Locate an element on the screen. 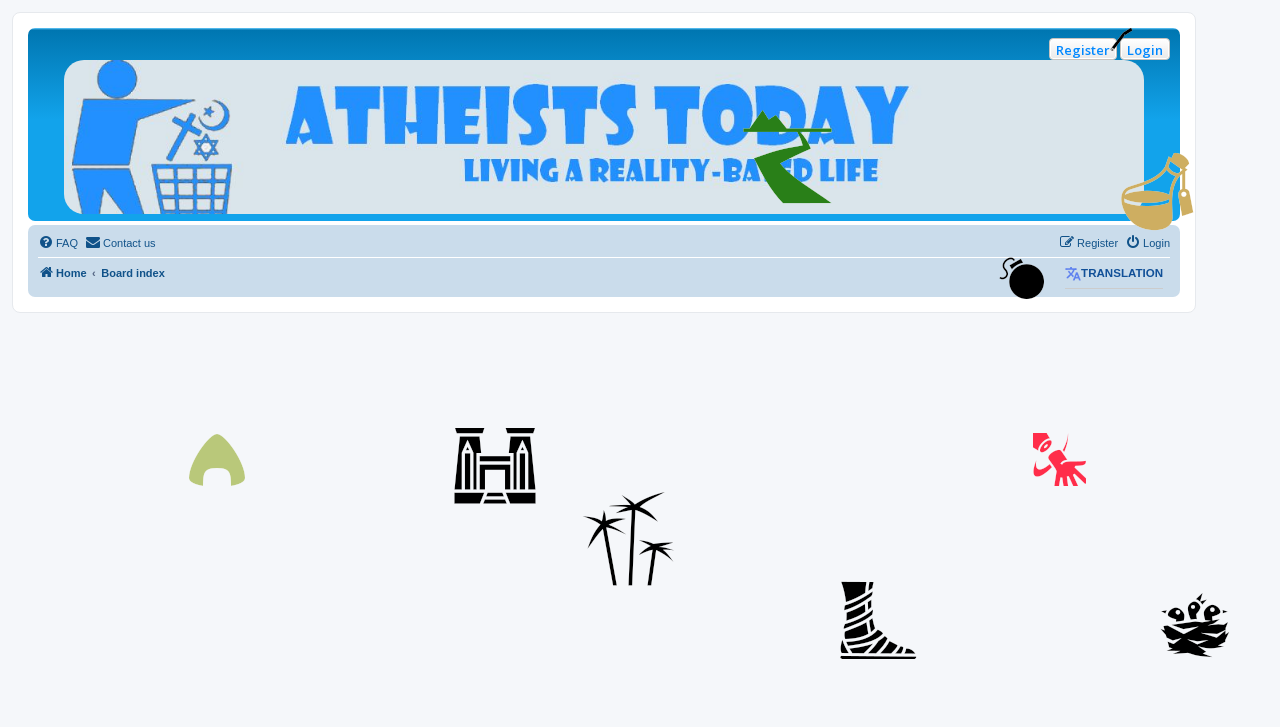 The width and height of the screenshot is (1280, 727). select the lead pipe weapon in a mystery or detective game is located at coordinates (1121, 39).